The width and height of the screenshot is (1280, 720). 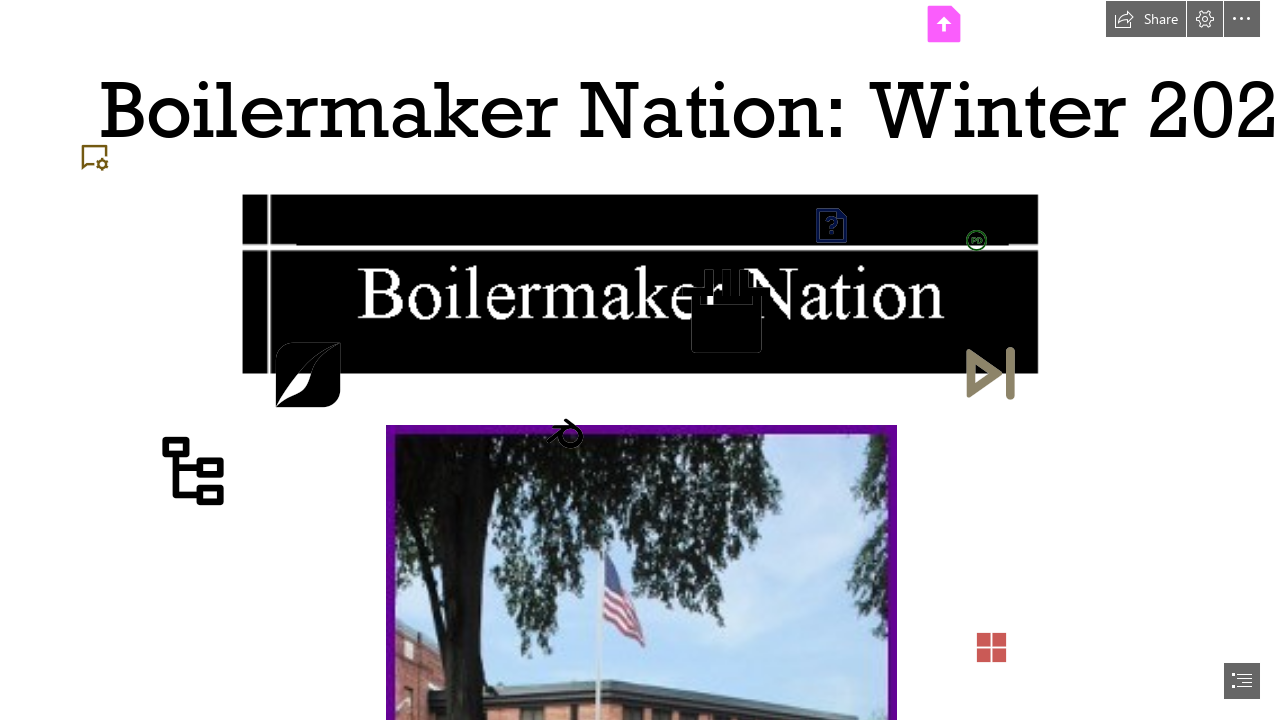 I want to click on open blender 3D modeling application, so click(x=565, y=434).